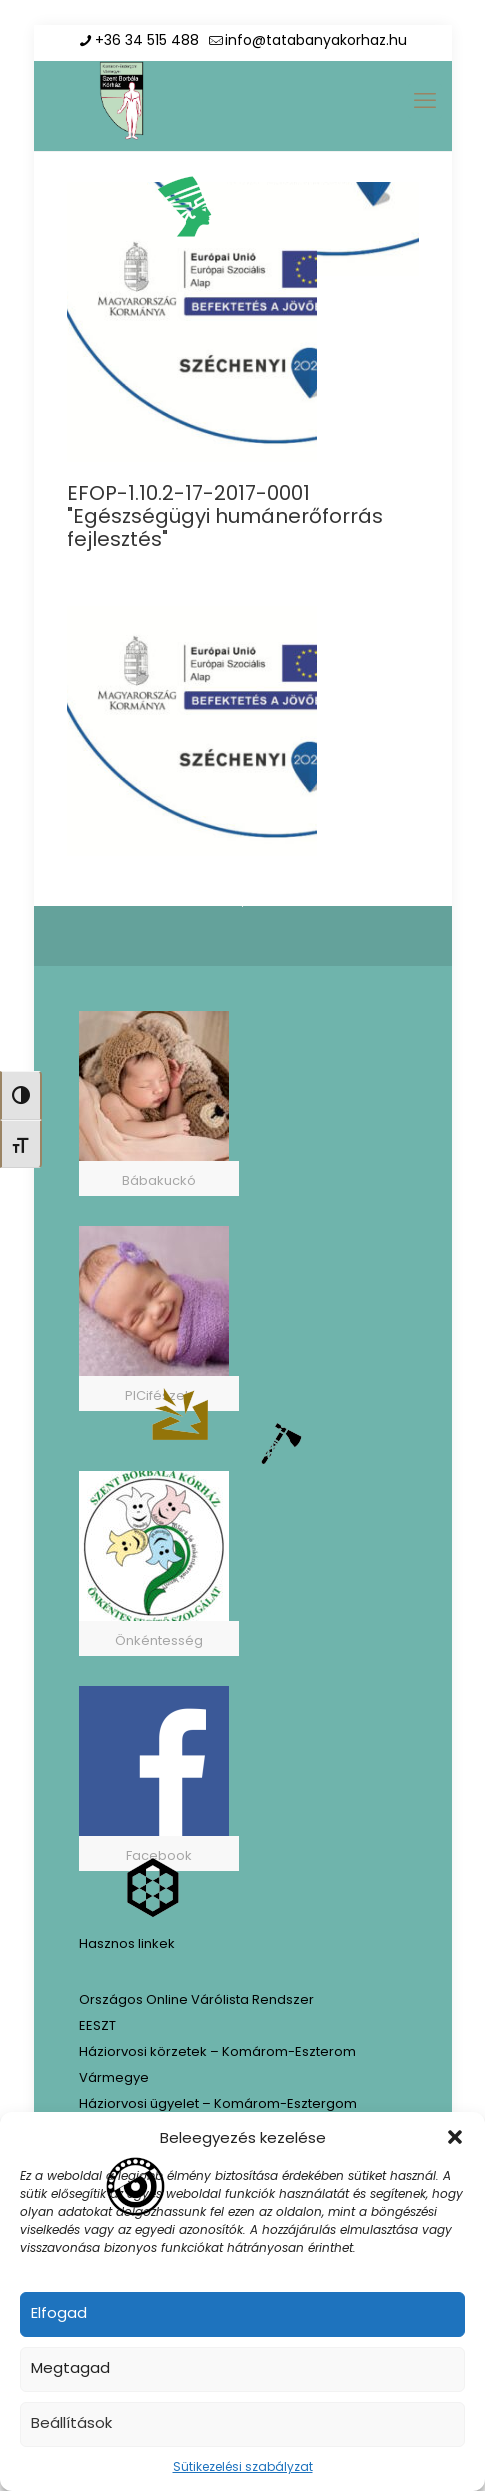  I want to click on indicates structural damage or crack detected, so click(180, 1412).